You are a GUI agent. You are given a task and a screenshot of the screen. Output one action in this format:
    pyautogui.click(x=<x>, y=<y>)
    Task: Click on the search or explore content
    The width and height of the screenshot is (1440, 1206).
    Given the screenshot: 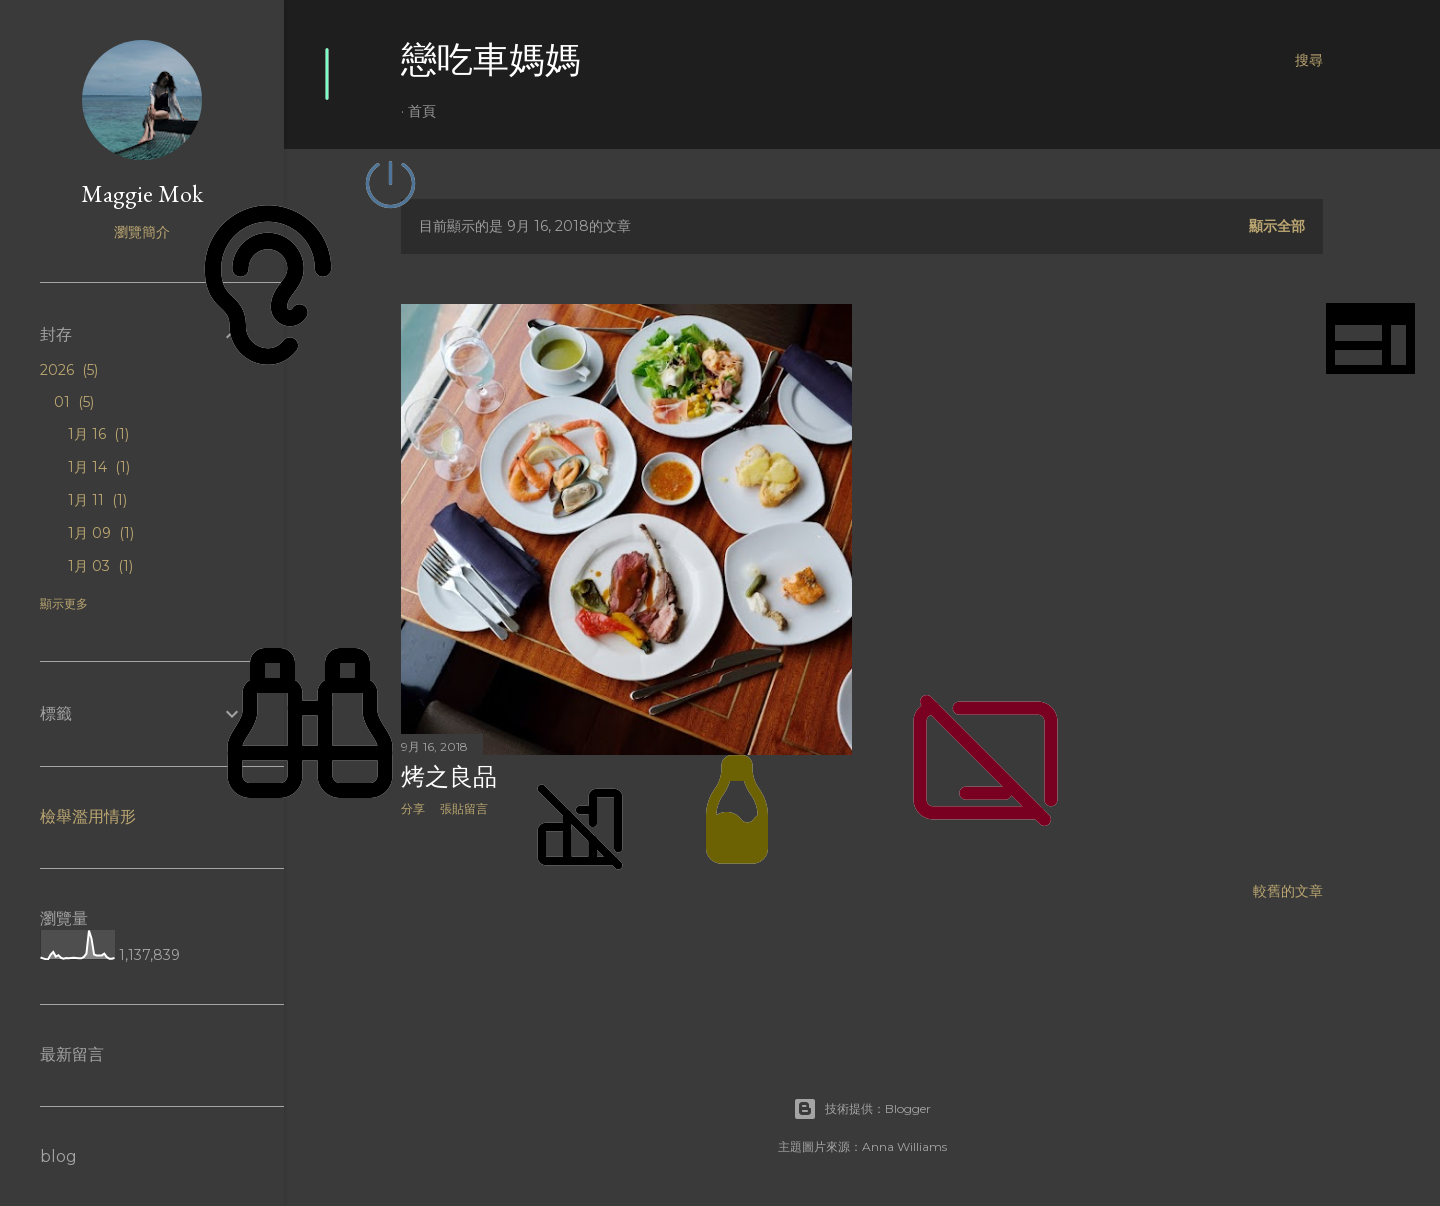 What is the action you would take?
    pyautogui.click(x=310, y=723)
    